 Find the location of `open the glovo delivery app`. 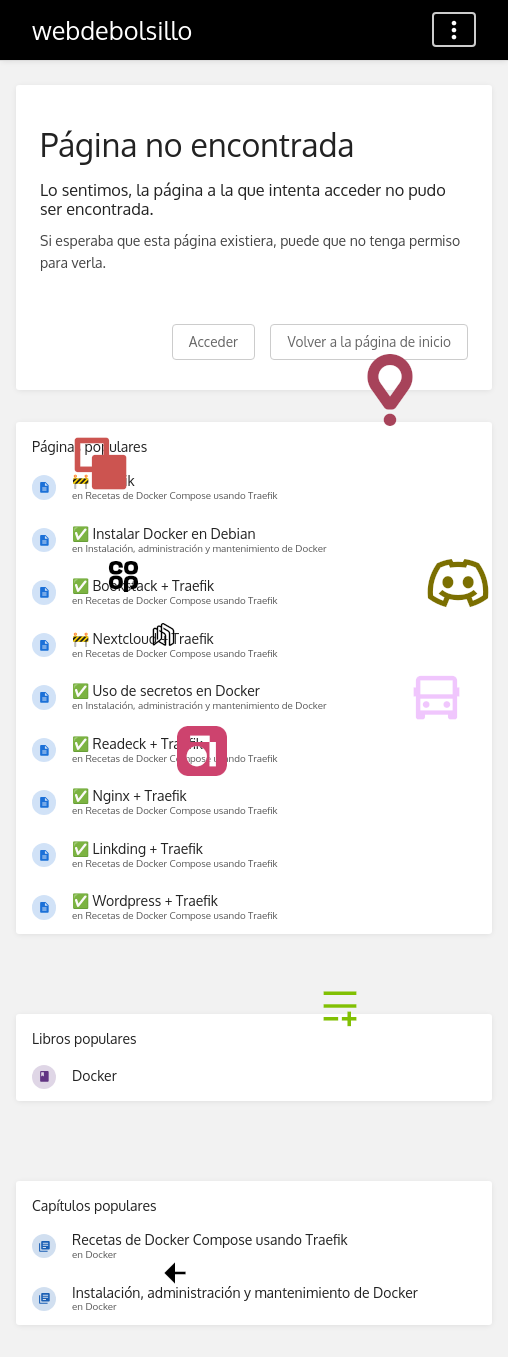

open the glovo delivery app is located at coordinates (390, 390).